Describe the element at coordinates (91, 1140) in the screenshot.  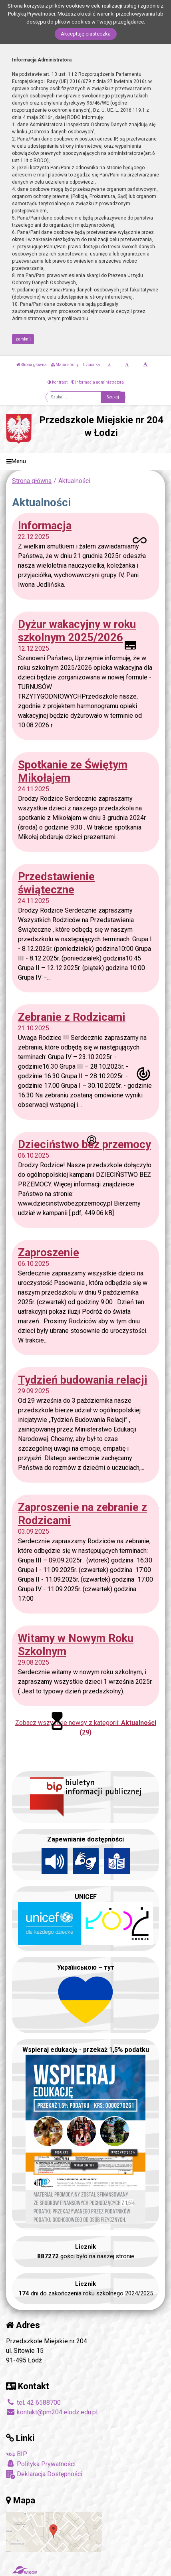
I see `view your profile` at that location.